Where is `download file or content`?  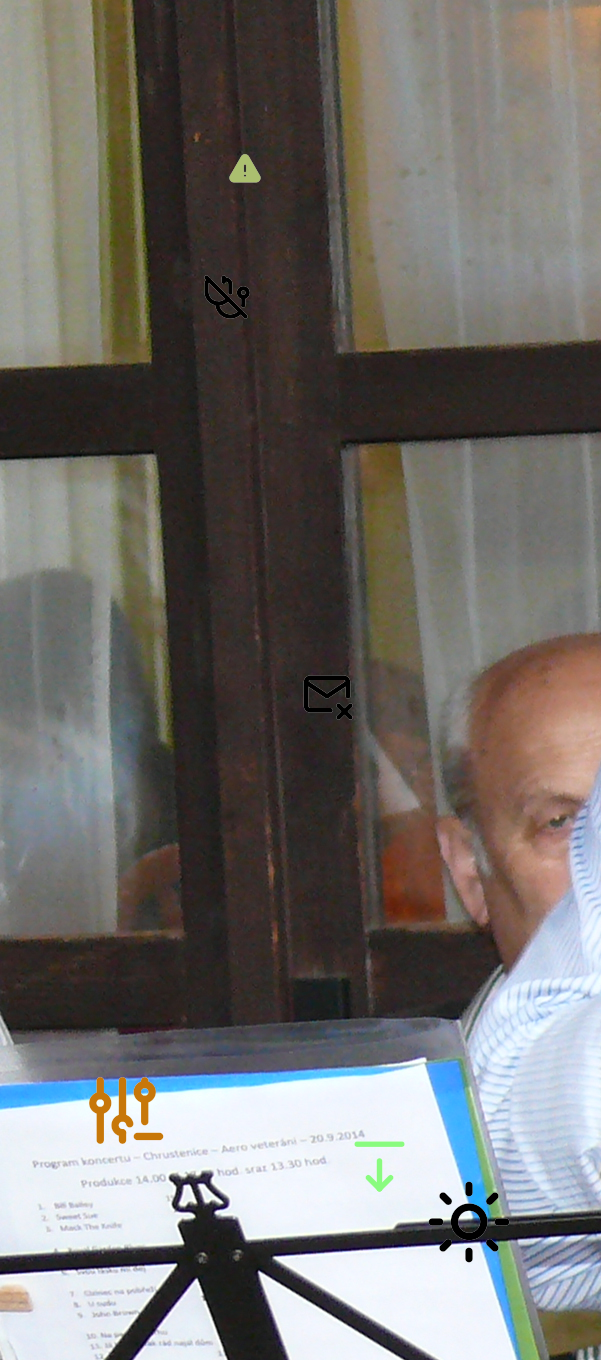
download file or content is located at coordinates (379, 1166).